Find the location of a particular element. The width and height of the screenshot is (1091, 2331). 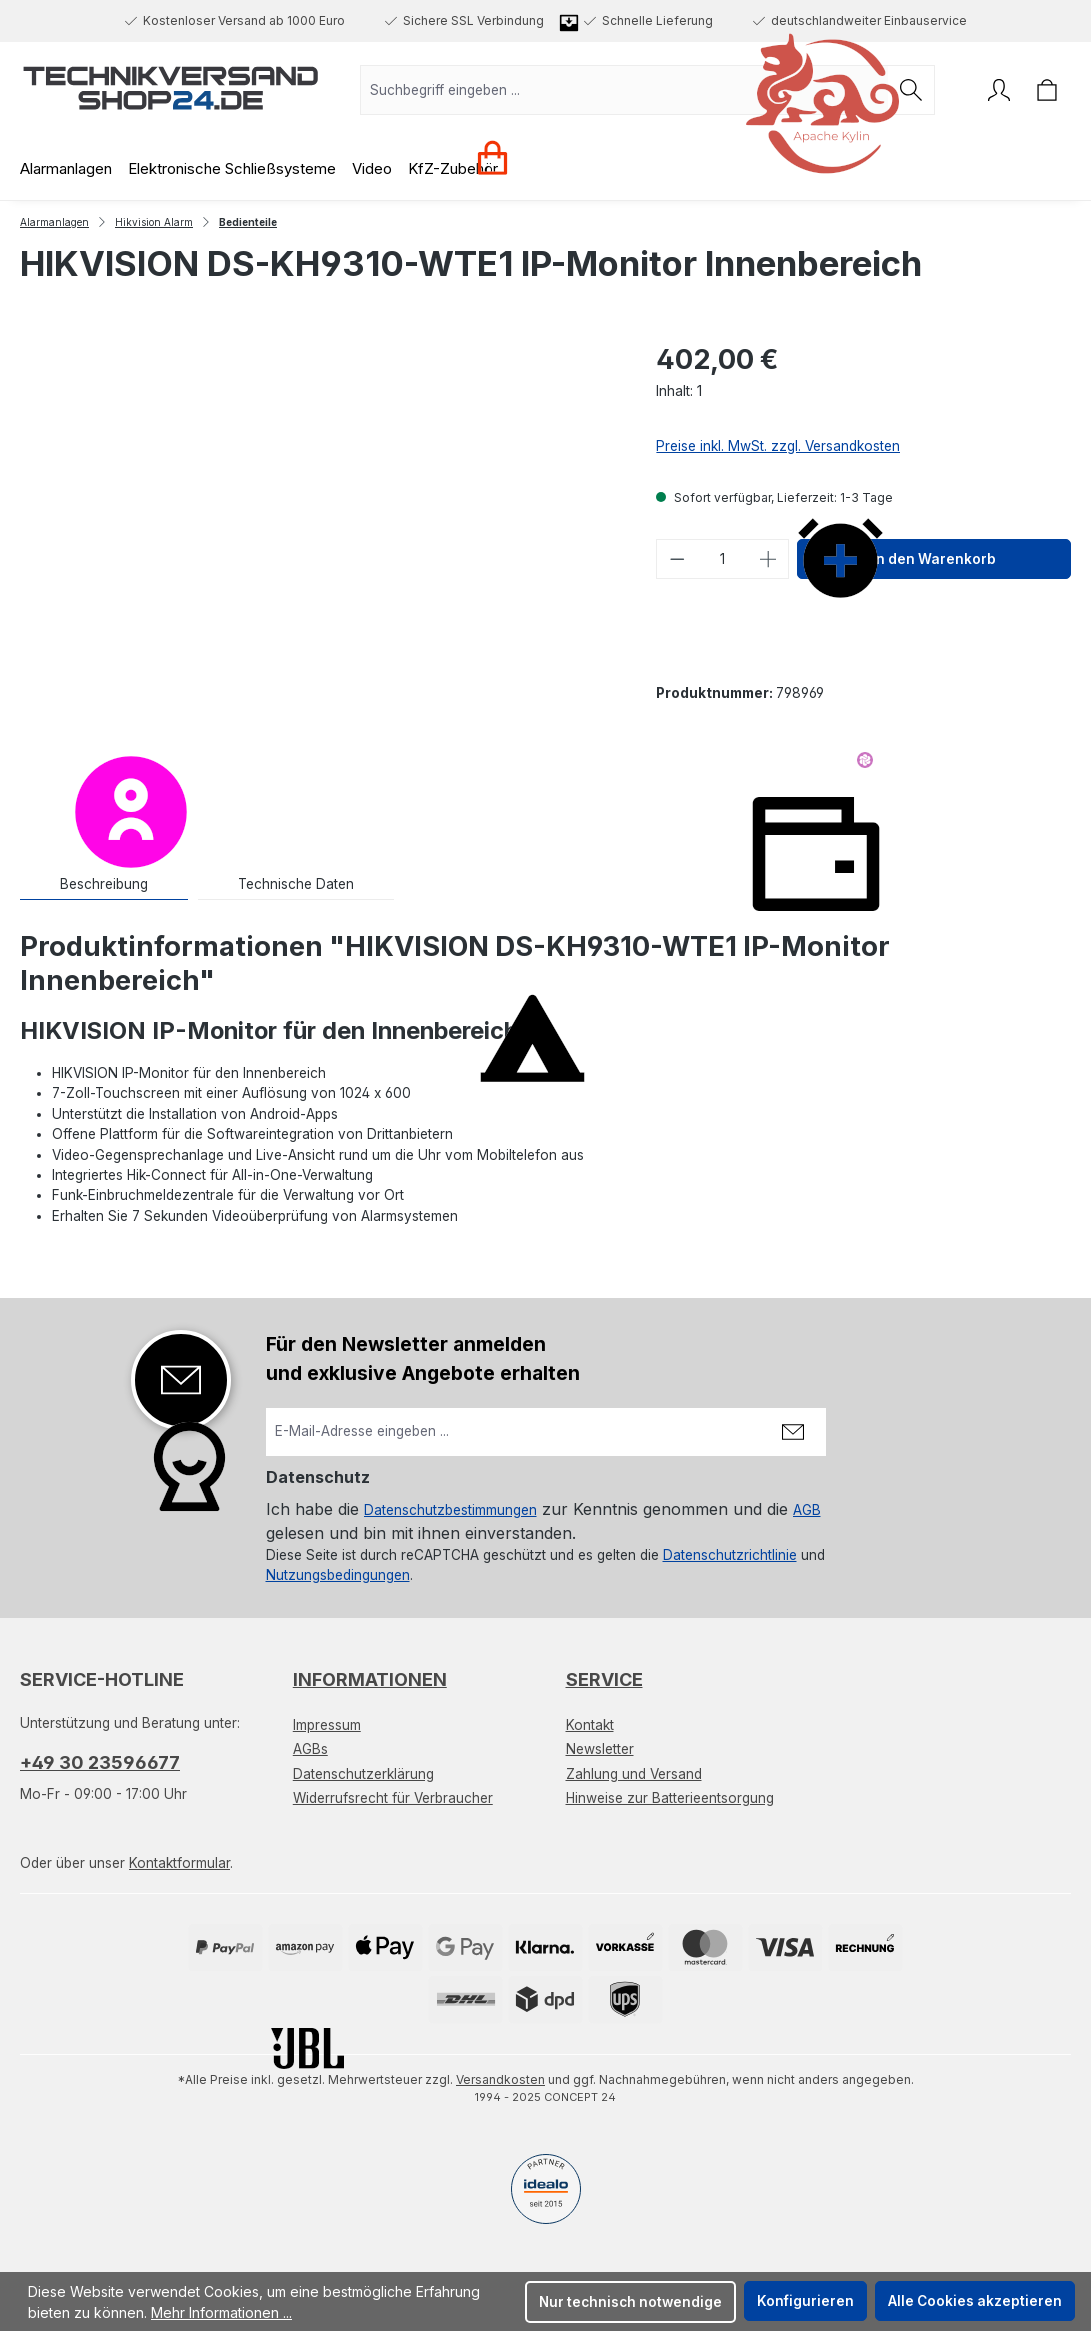

JBL brand logo is located at coordinates (307, 2048).